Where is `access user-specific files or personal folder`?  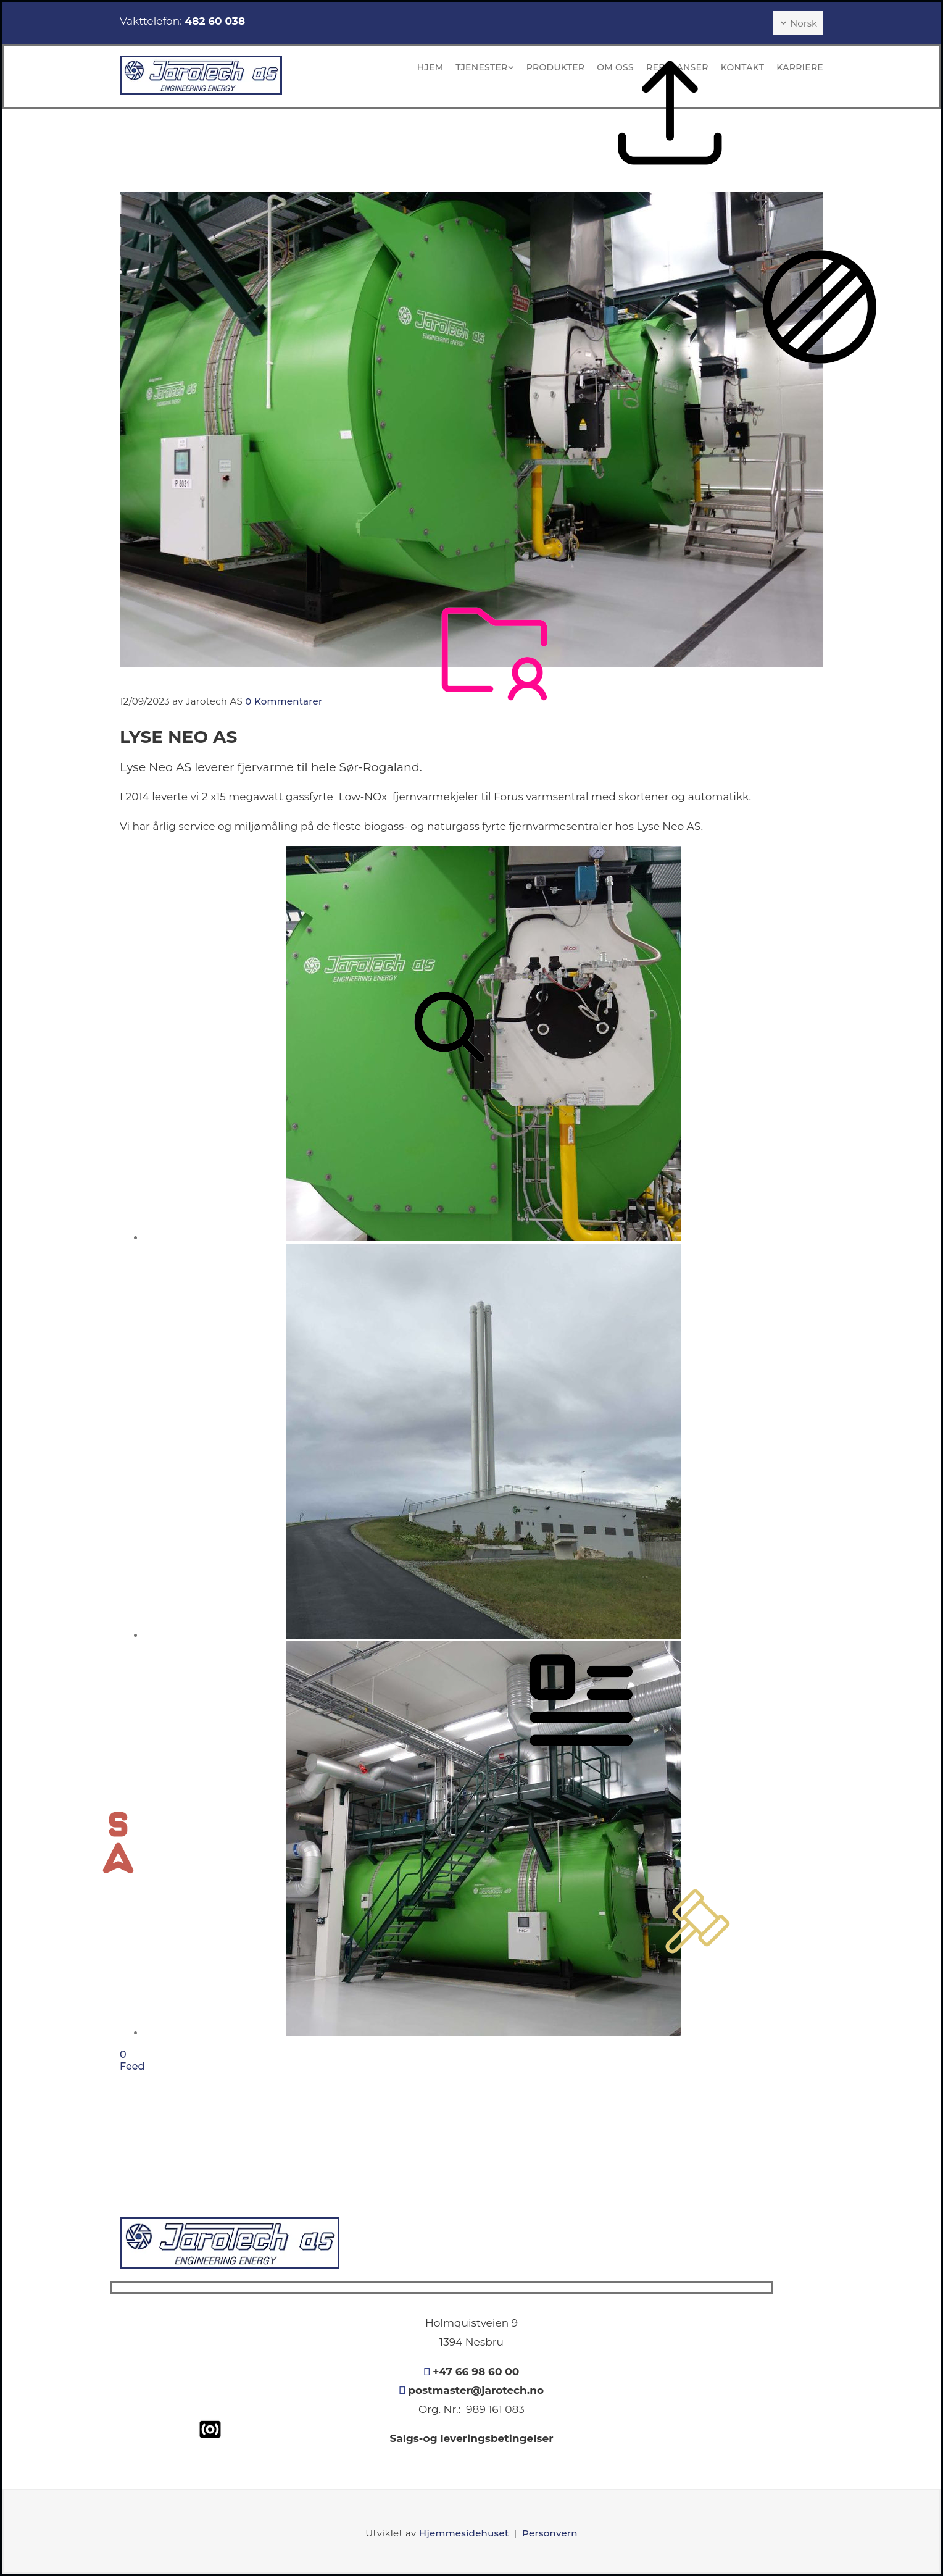 access user-specific files or personal folder is located at coordinates (494, 648).